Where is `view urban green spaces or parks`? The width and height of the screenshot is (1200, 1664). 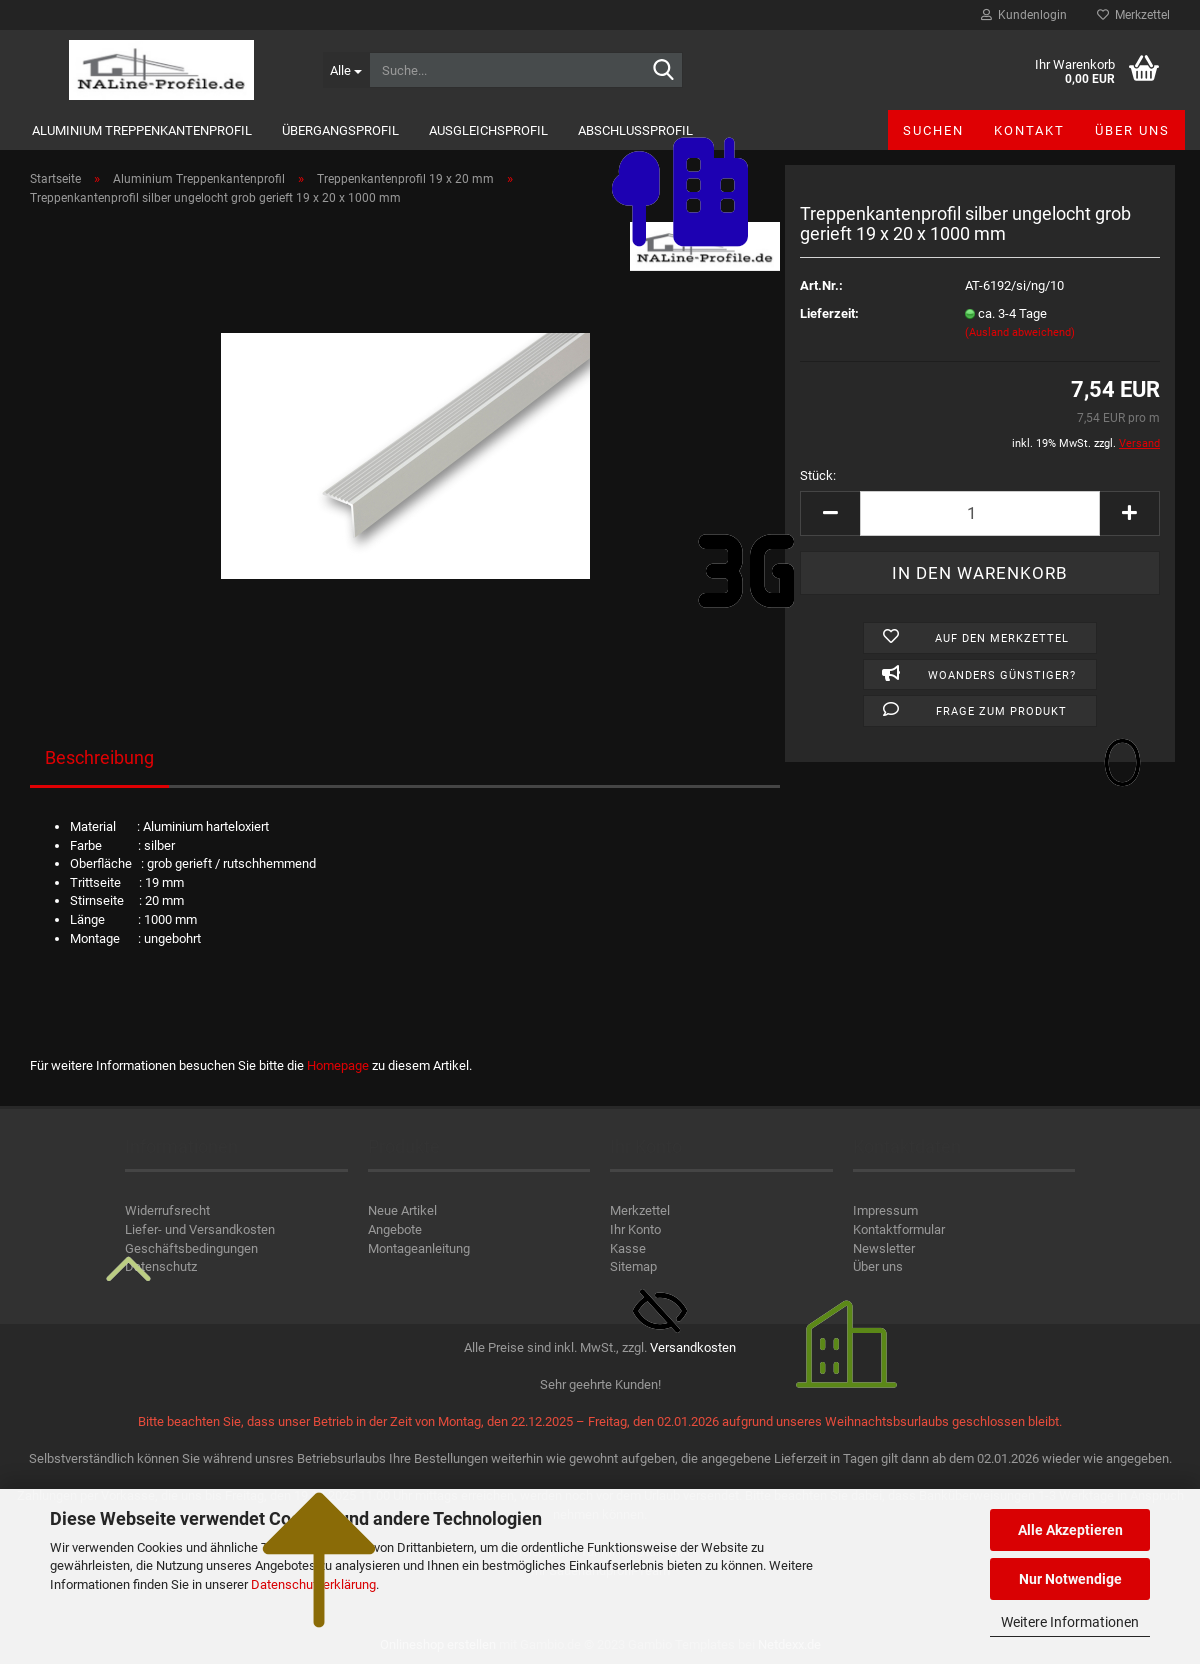
view urban green spaces or parks is located at coordinates (680, 192).